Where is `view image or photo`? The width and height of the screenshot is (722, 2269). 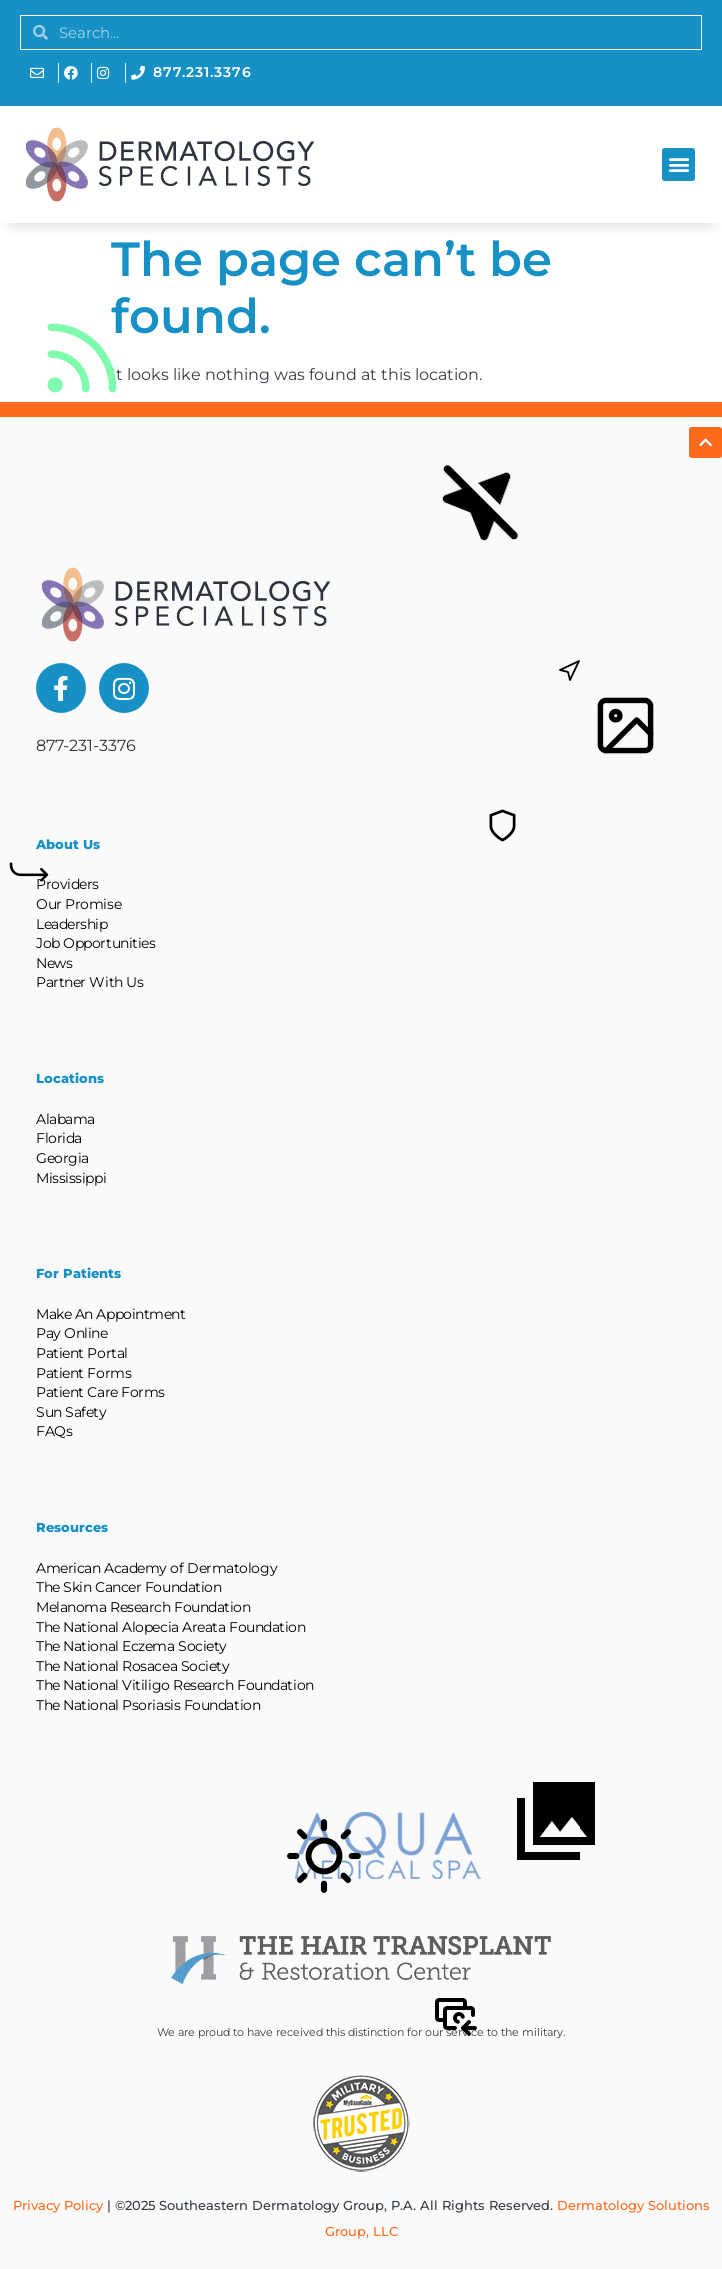
view image or photo is located at coordinates (625, 725).